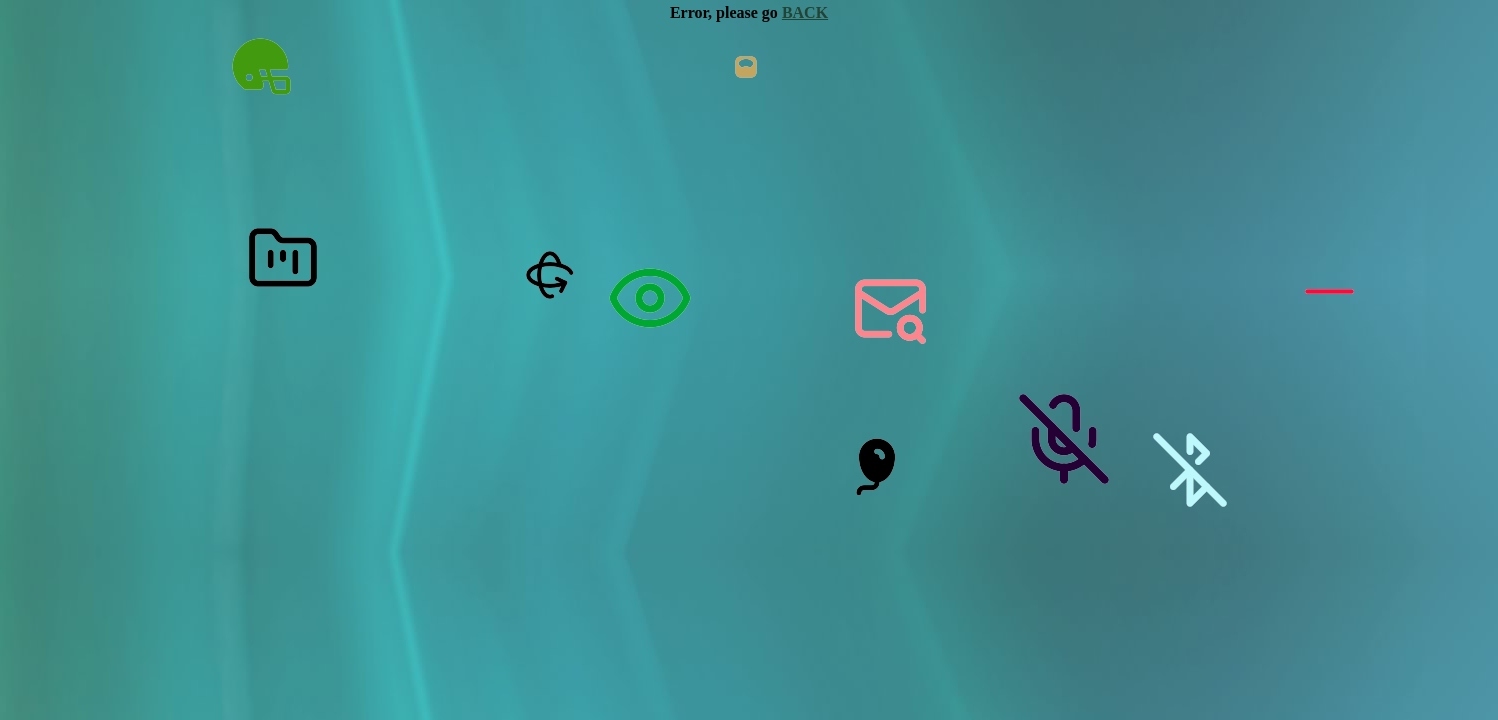  Describe the element at coordinates (1064, 439) in the screenshot. I see `mute your microphone` at that location.